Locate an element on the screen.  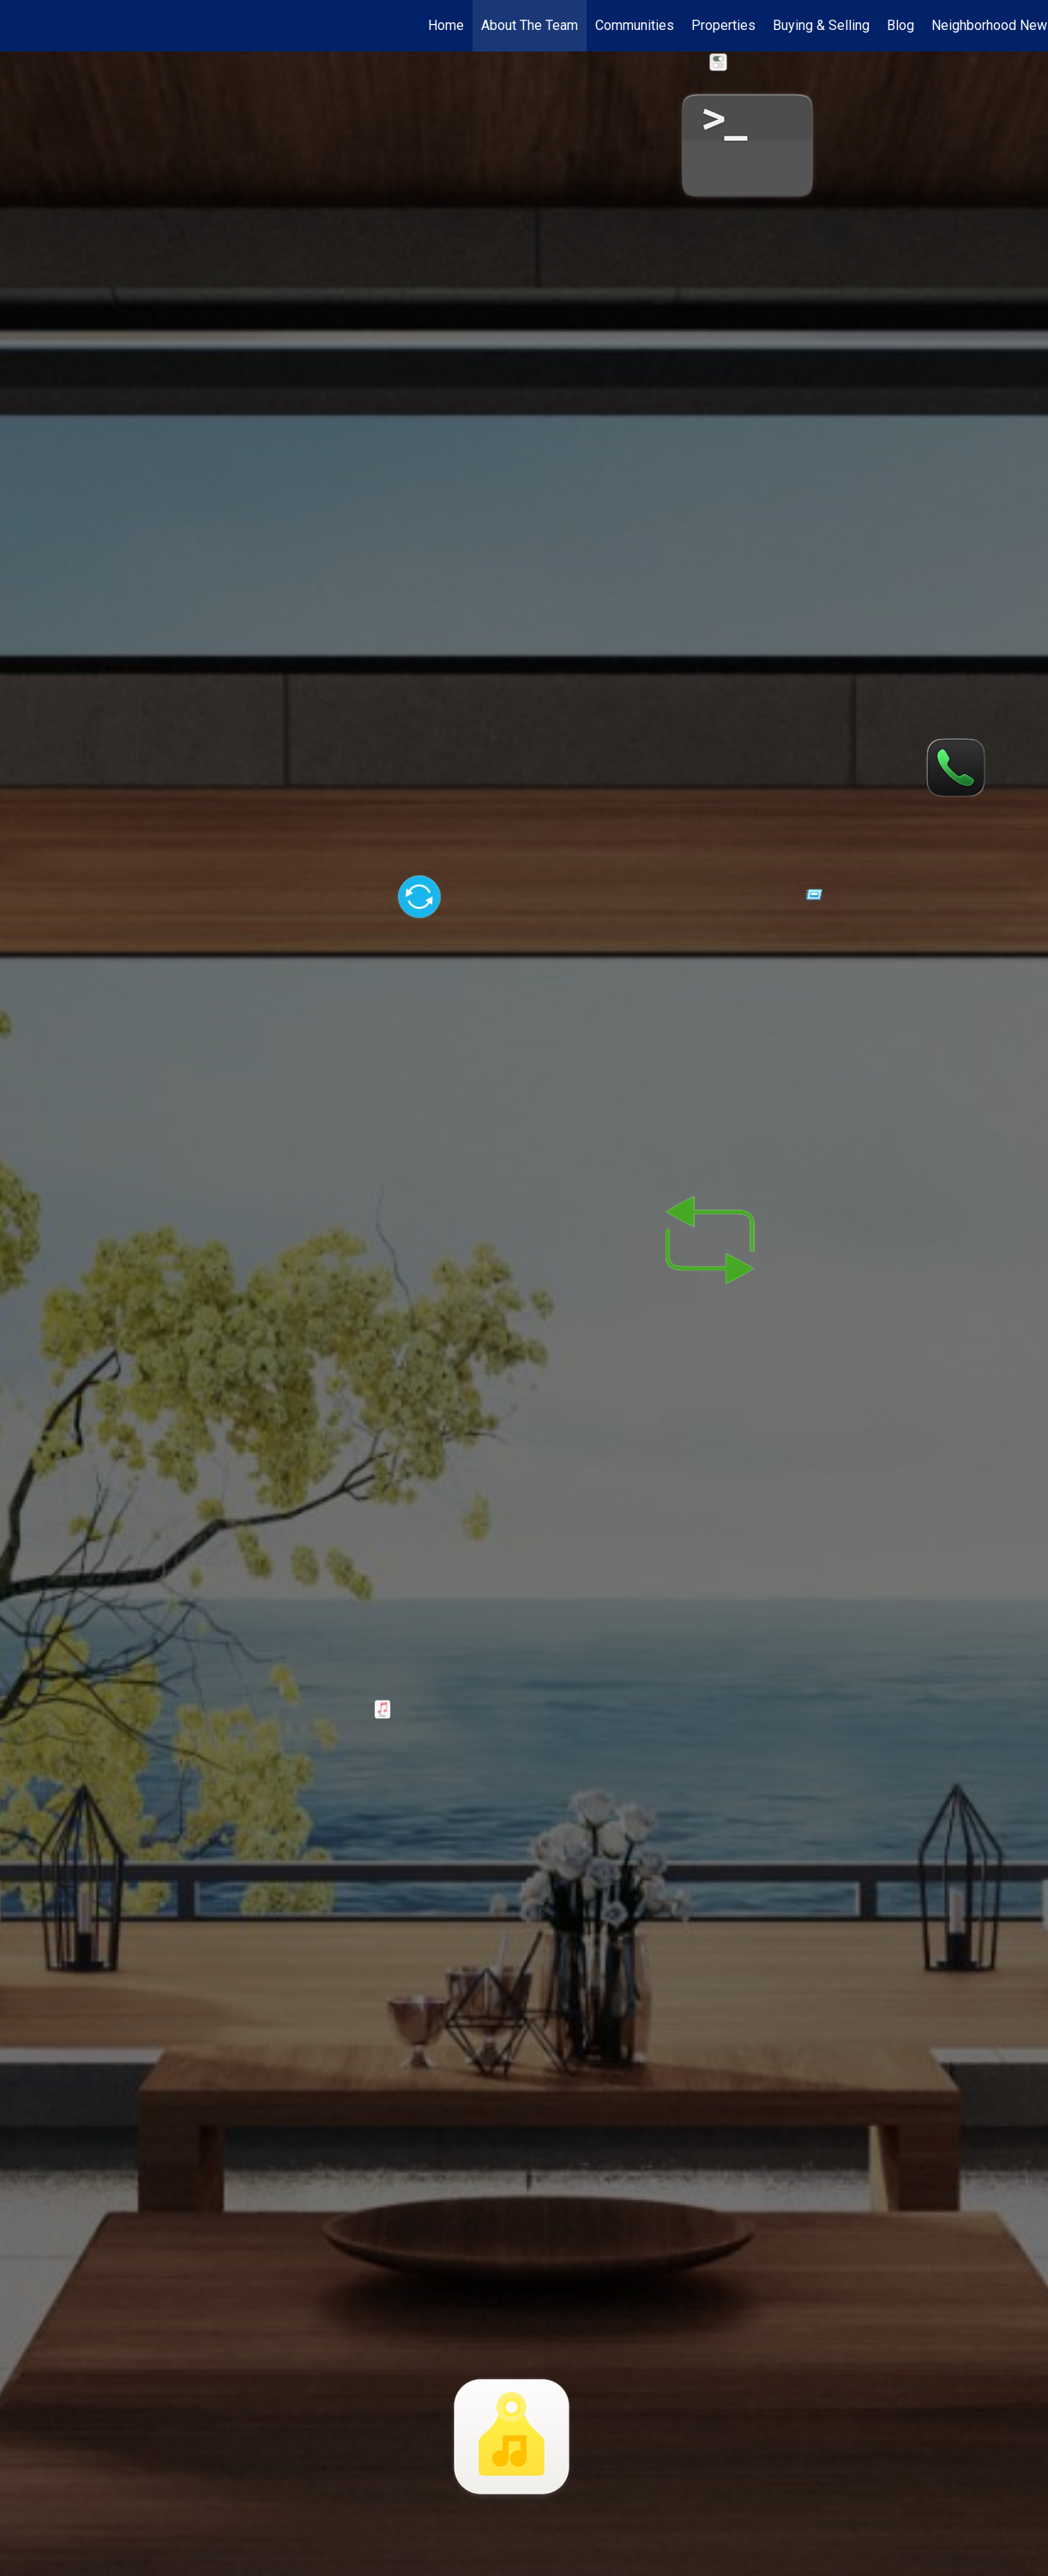
open the terminal application is located at coordinates (747, 145).